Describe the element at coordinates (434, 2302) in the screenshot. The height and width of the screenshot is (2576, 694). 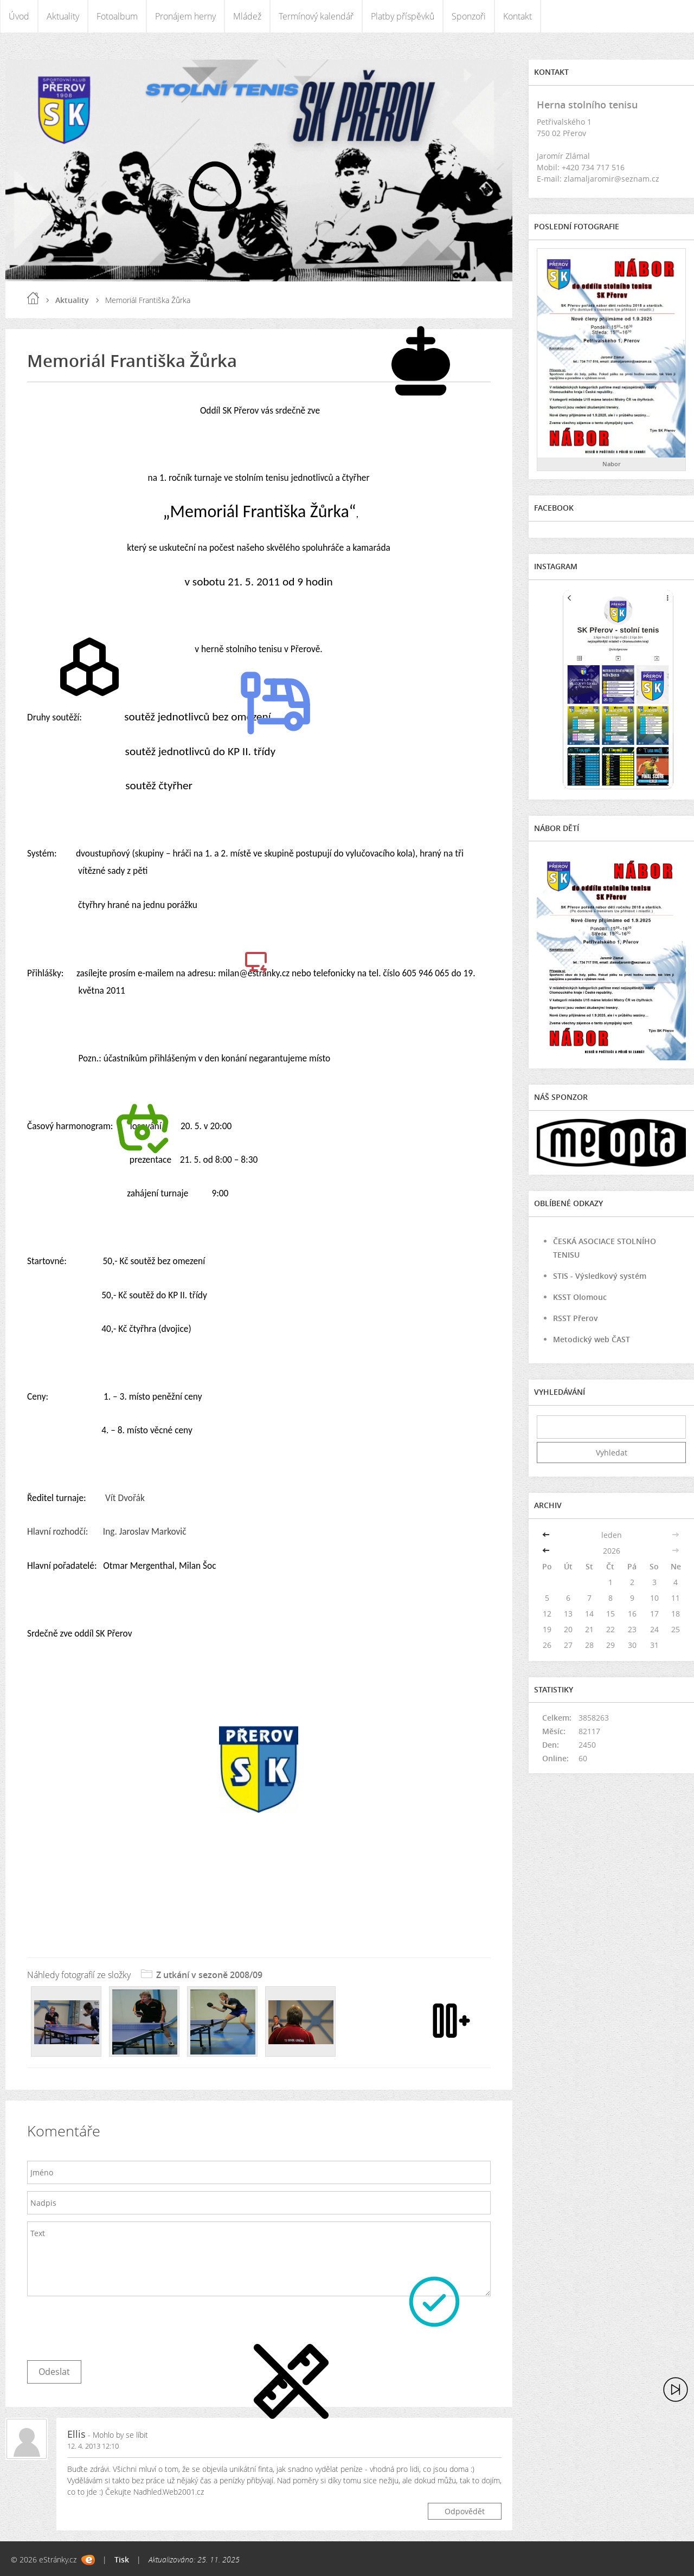
I see `indicates a completed or successful action` at that location.